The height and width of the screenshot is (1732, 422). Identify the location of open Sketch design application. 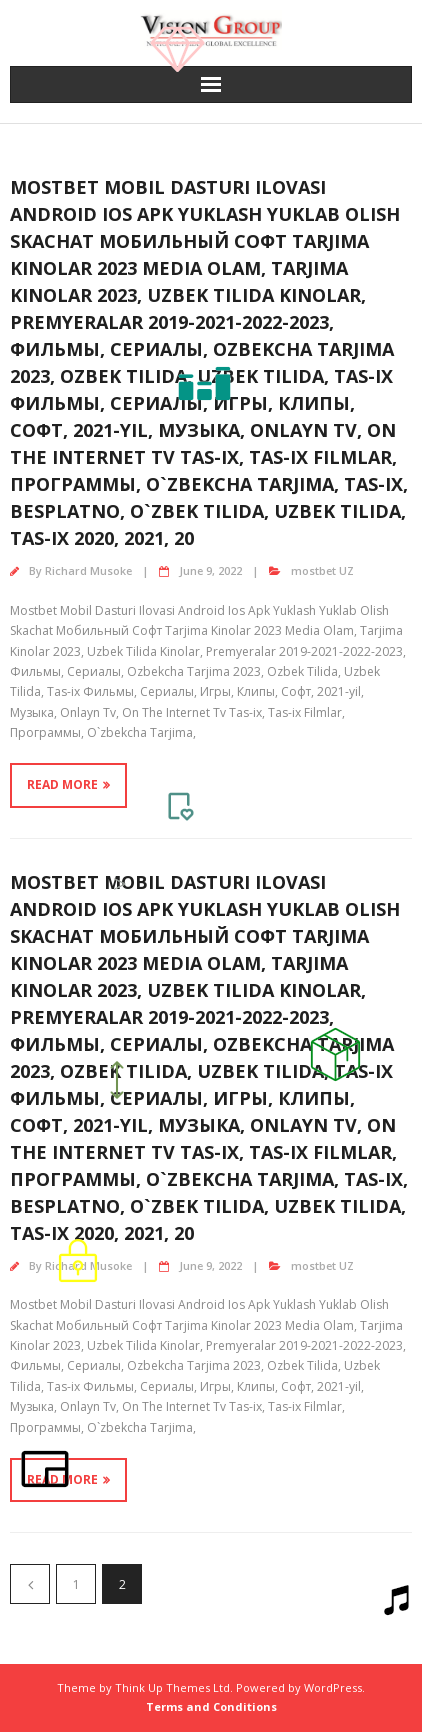
(177, 48).